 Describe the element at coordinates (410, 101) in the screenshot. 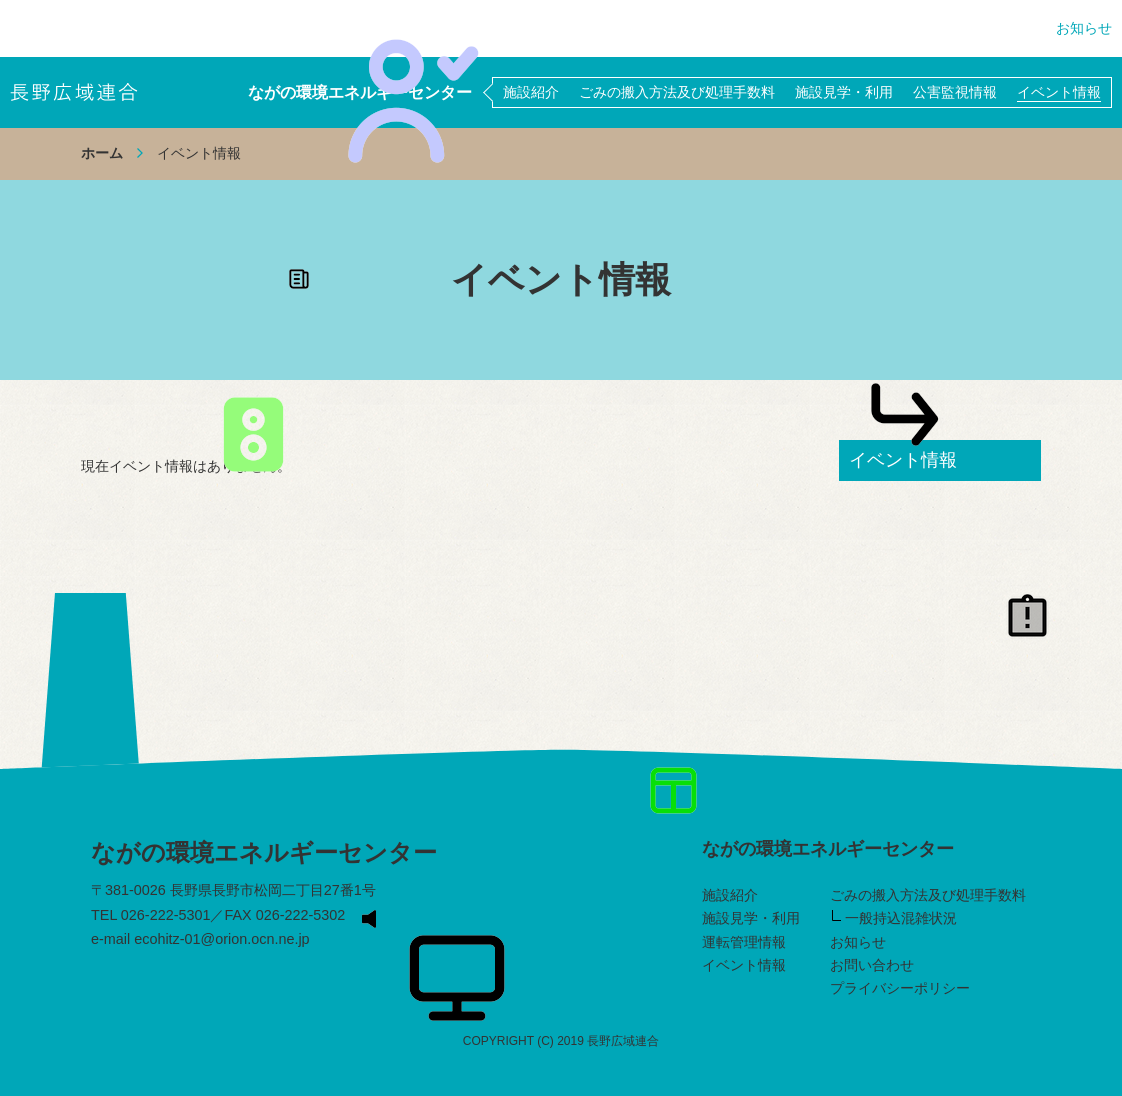

I see `user verification complete` at that location.